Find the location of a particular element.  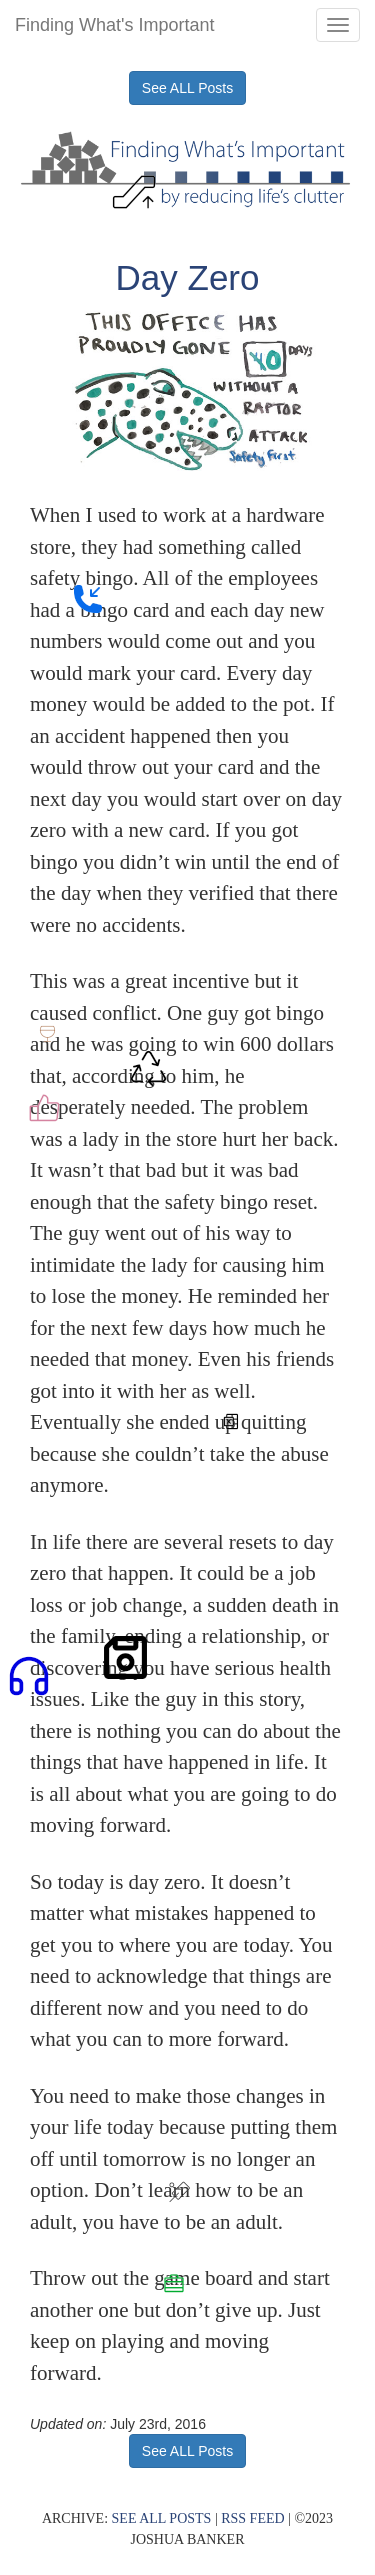

cricket sport or game category is located at coordinates (178, 2191).